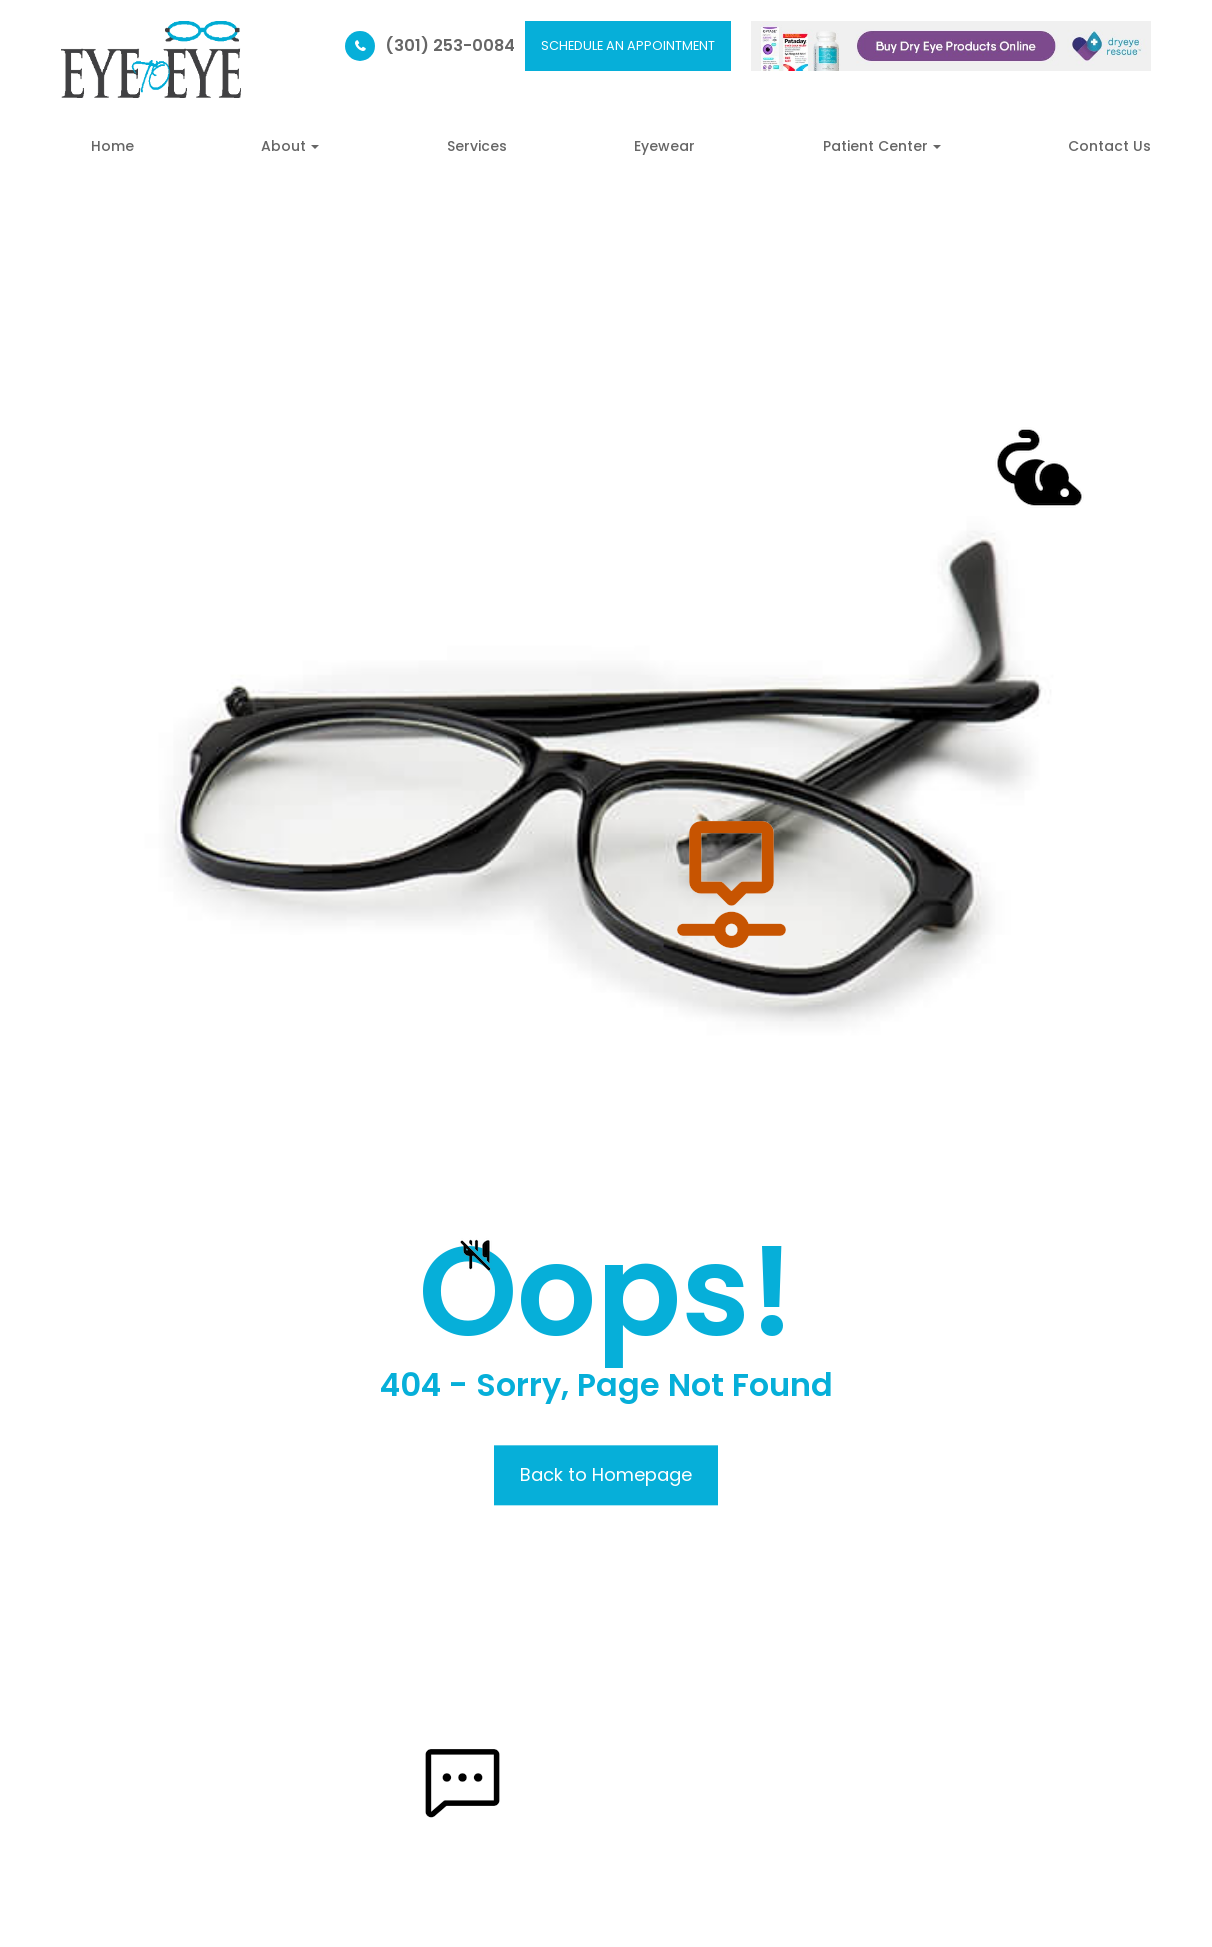  I want to click on indicates no food or meals available, so click(476, 1254).